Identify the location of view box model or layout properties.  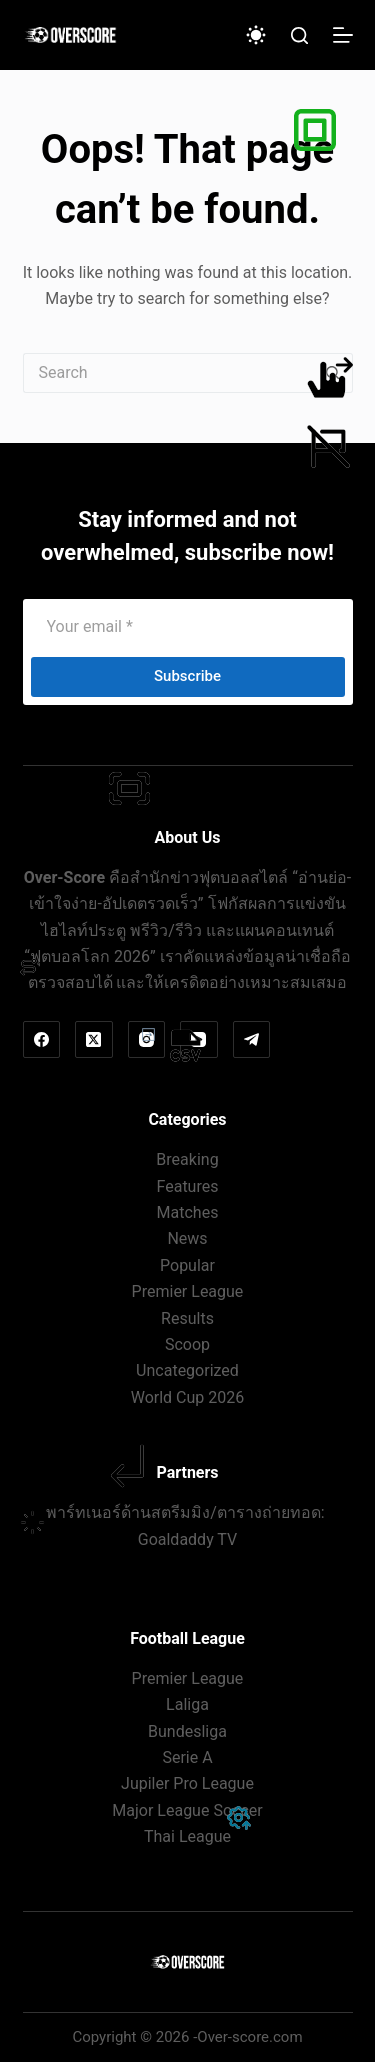
(315, 130).